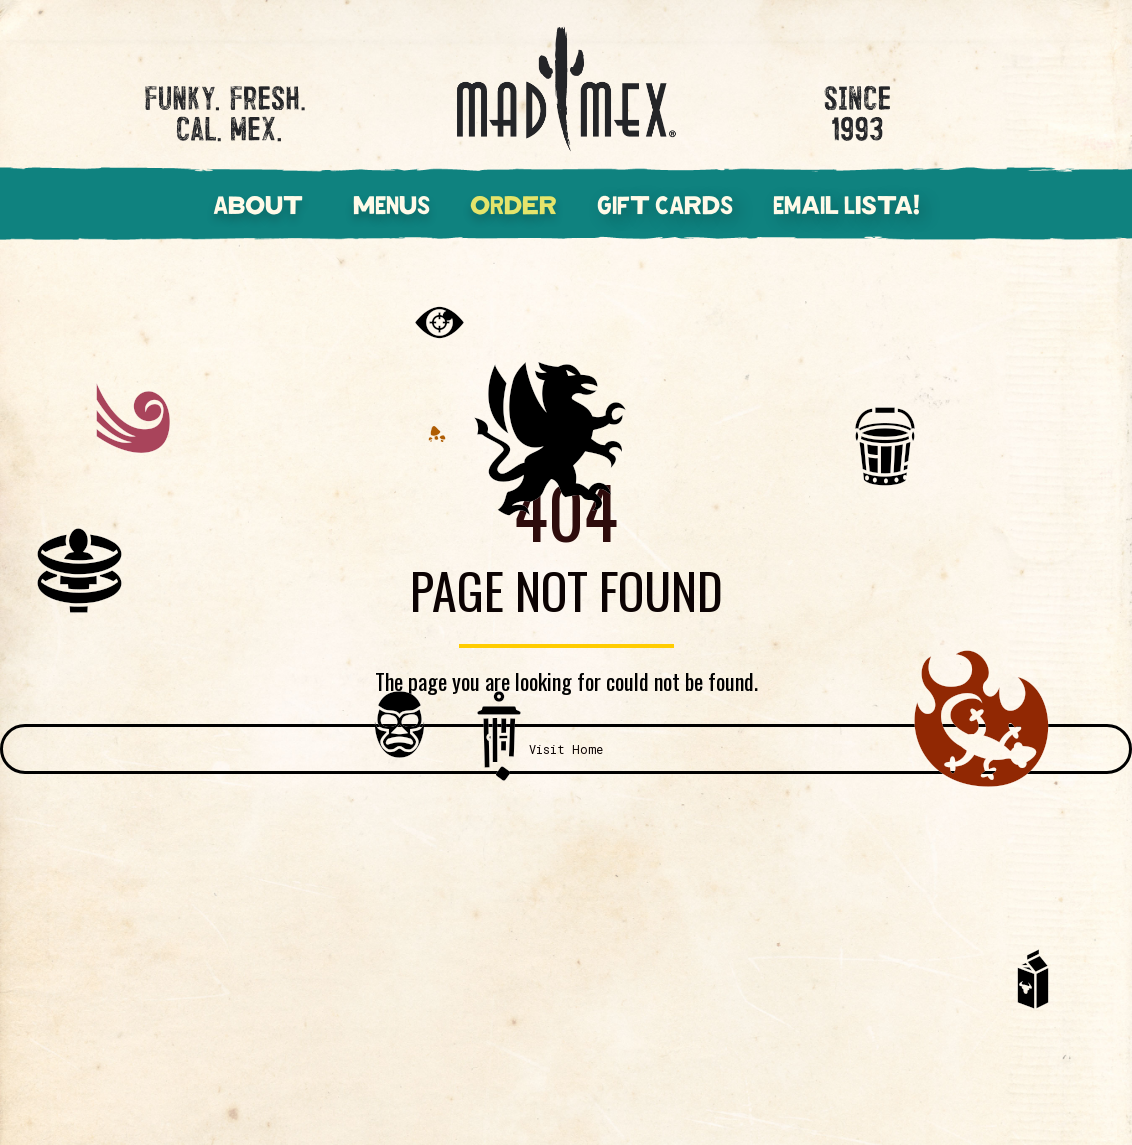  What do you see at coordinates (499, 736) in the screenshot?
I see `decorative windchimes element for a game interface` at bounding box center [499, 736].